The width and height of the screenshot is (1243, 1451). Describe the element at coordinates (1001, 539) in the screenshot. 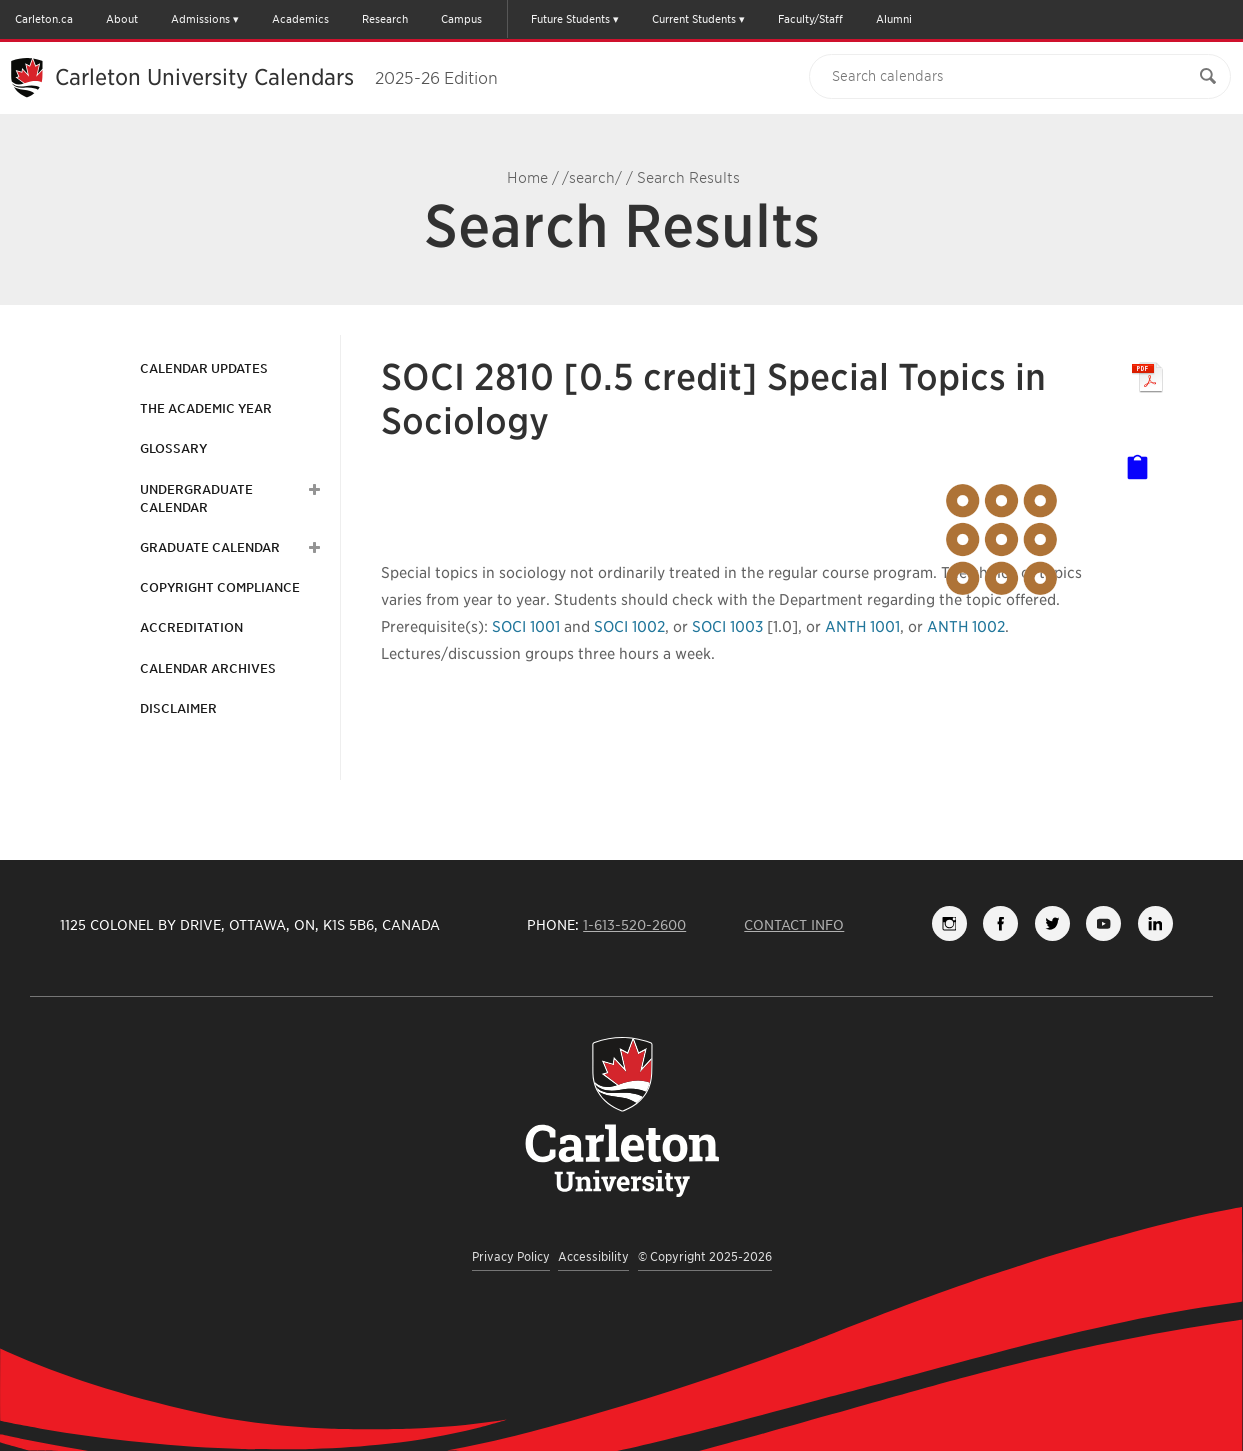

I see `open the dial pad` at that location.